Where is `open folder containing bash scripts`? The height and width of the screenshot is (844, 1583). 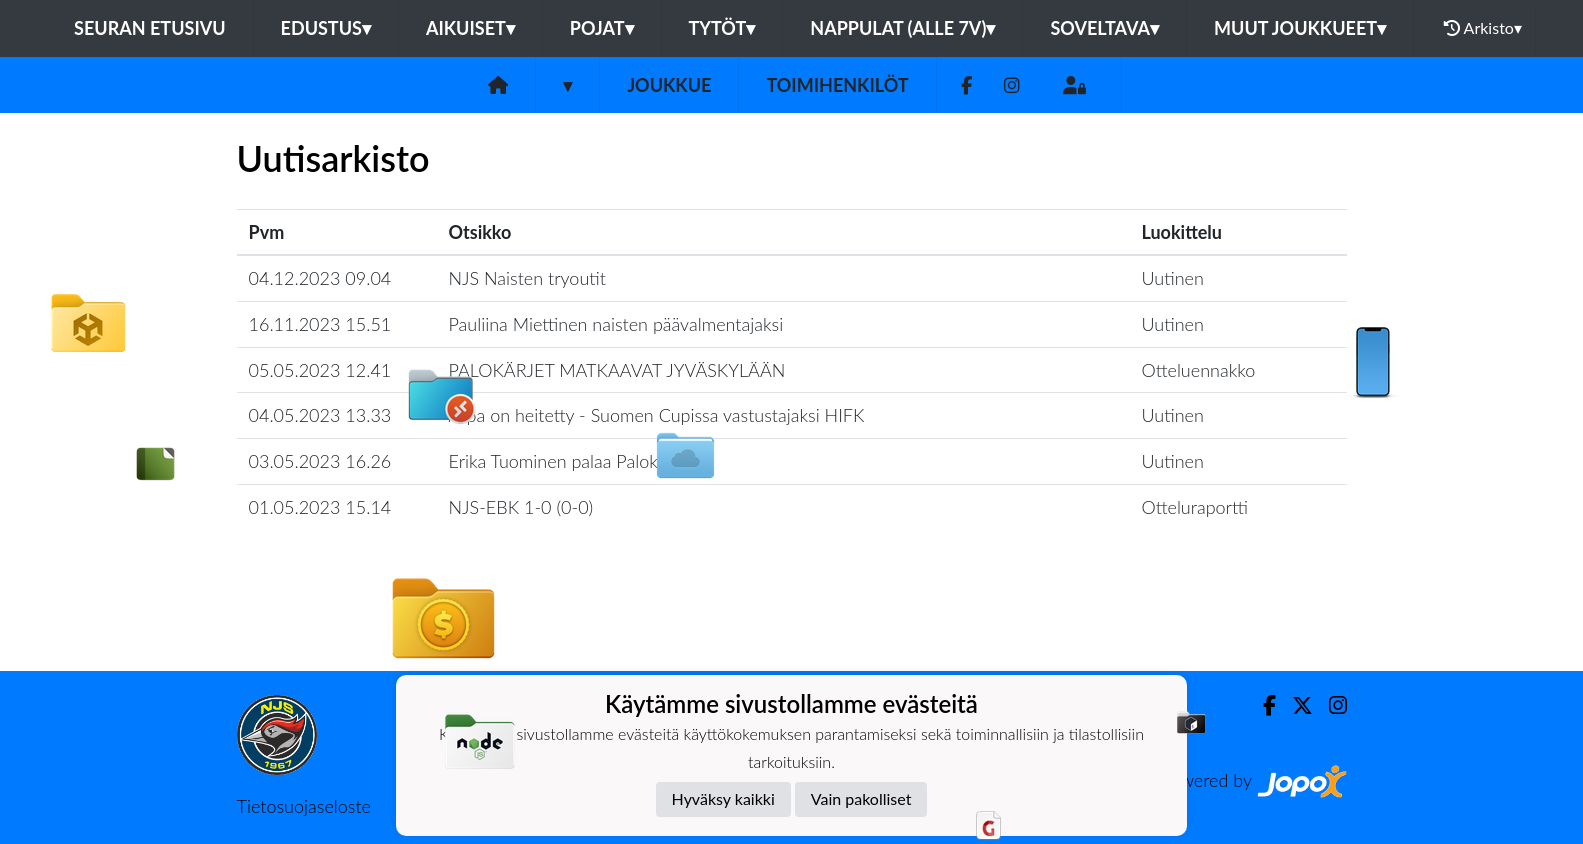 open folder containing bash scripts is located at coordinates (1191, 723).